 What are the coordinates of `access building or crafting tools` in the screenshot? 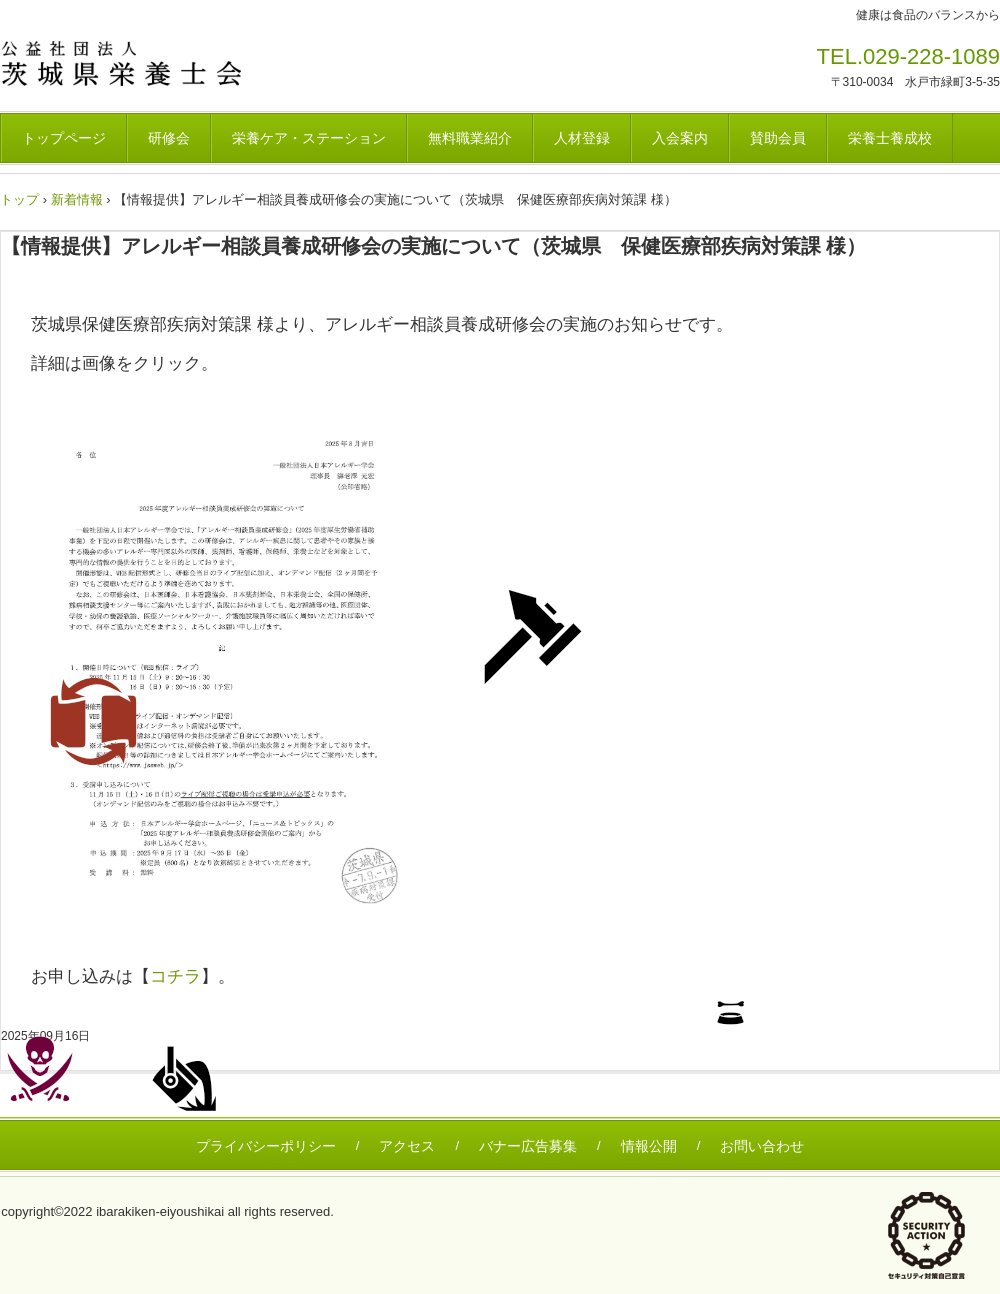 It's located at (535, 639).